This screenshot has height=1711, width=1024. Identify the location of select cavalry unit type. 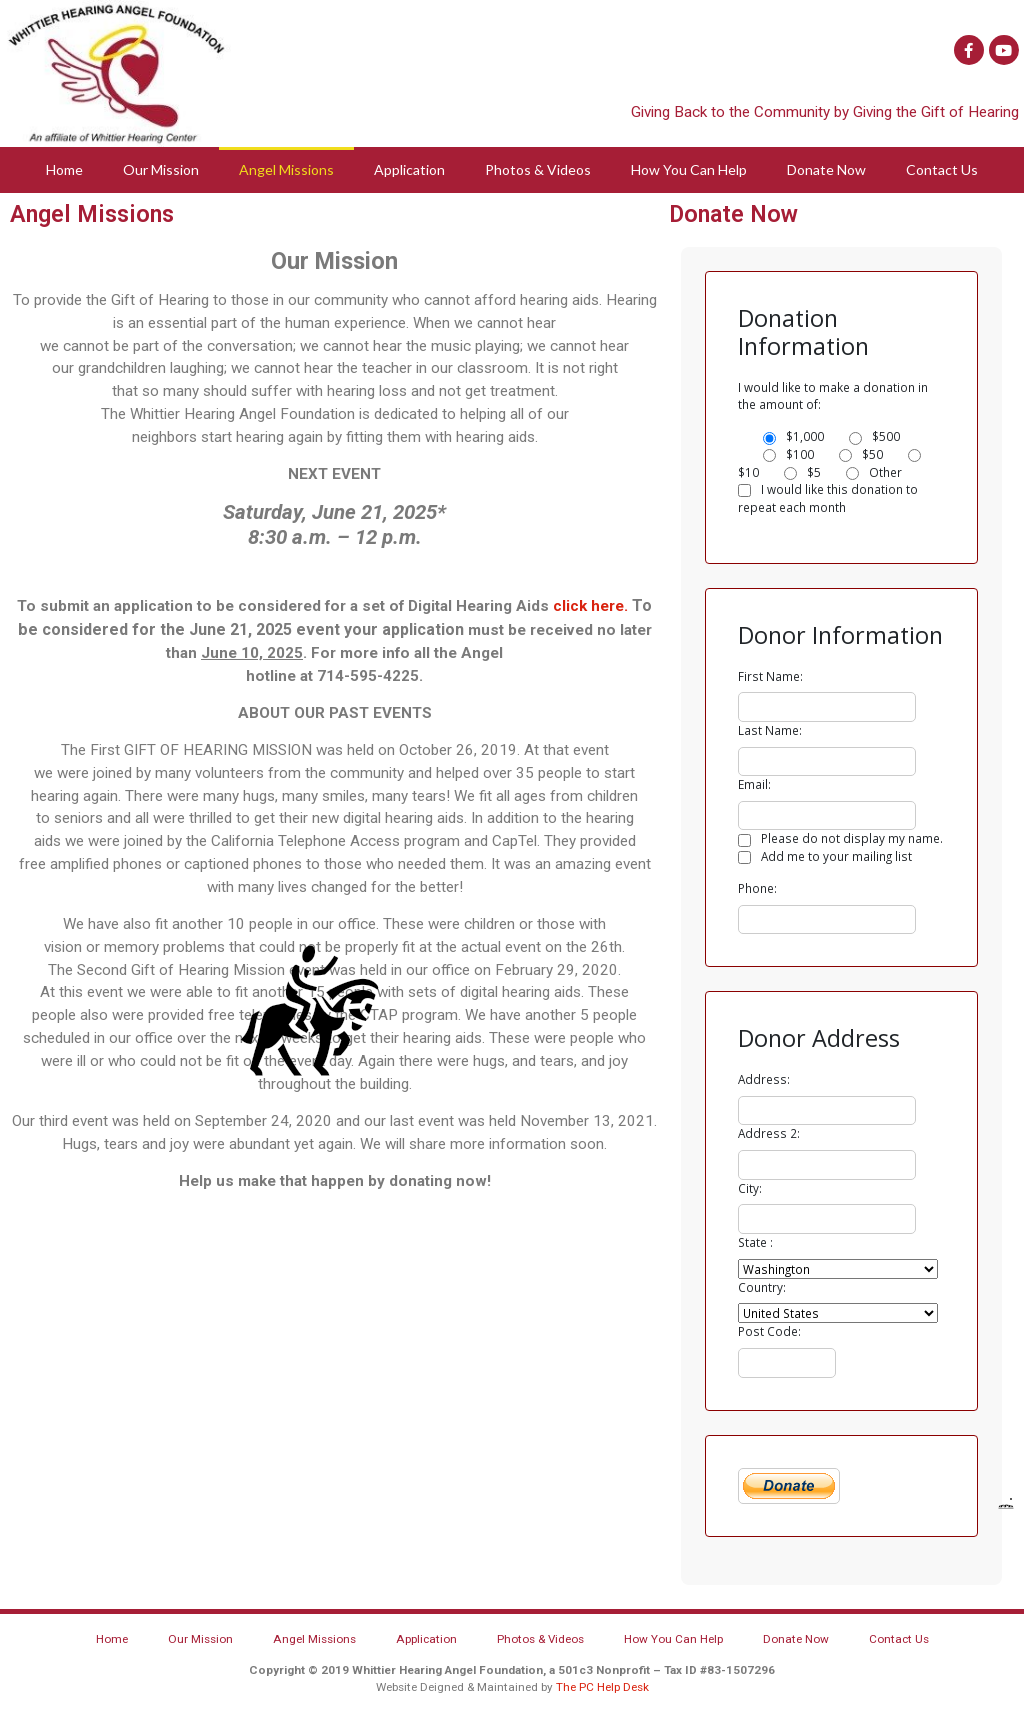
(309, 1010).